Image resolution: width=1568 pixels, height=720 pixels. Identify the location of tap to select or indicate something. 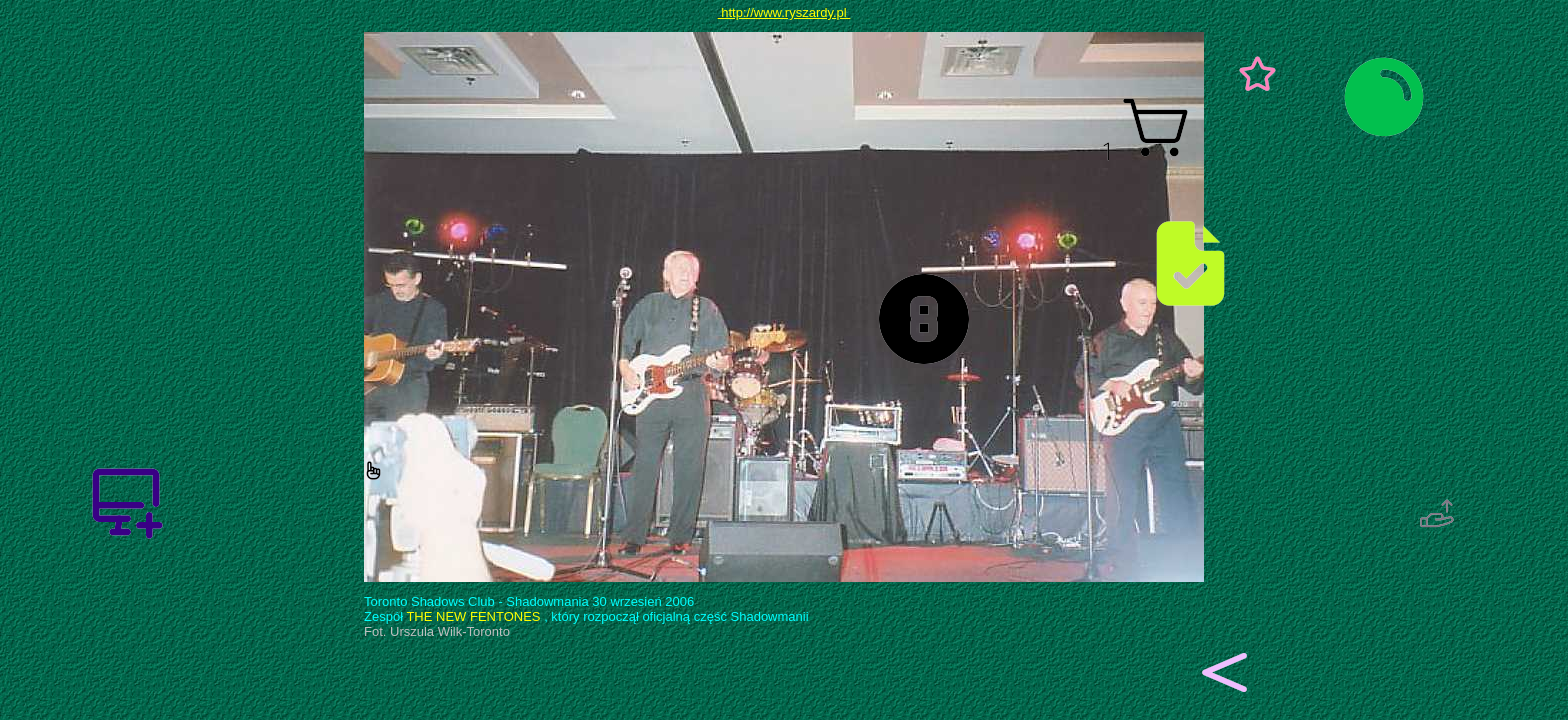
(373, 470).